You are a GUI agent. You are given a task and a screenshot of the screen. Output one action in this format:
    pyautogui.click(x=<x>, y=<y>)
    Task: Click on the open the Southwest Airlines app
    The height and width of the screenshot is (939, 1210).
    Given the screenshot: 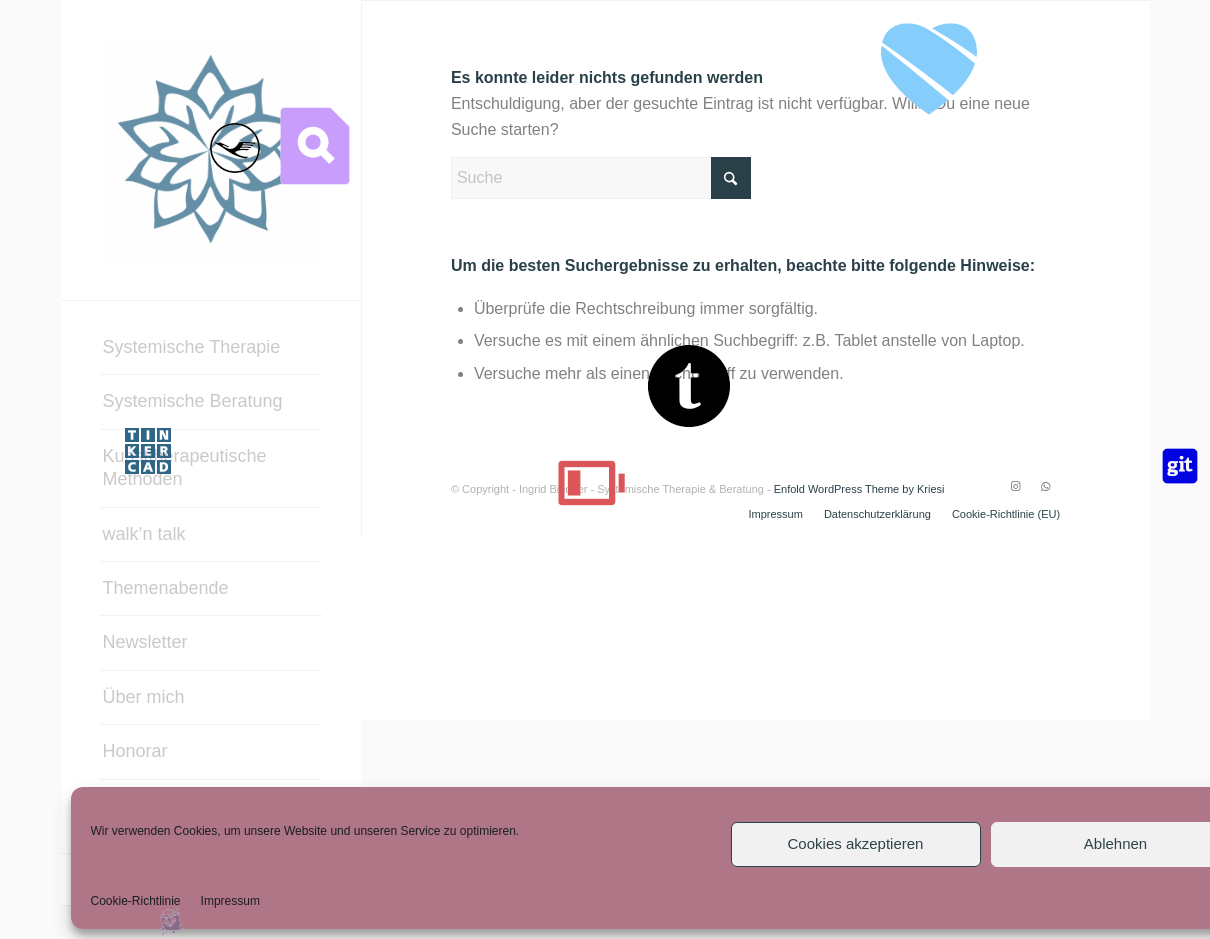 What is the action you would take?
    pyautogui.click(x=929, y=69)
    